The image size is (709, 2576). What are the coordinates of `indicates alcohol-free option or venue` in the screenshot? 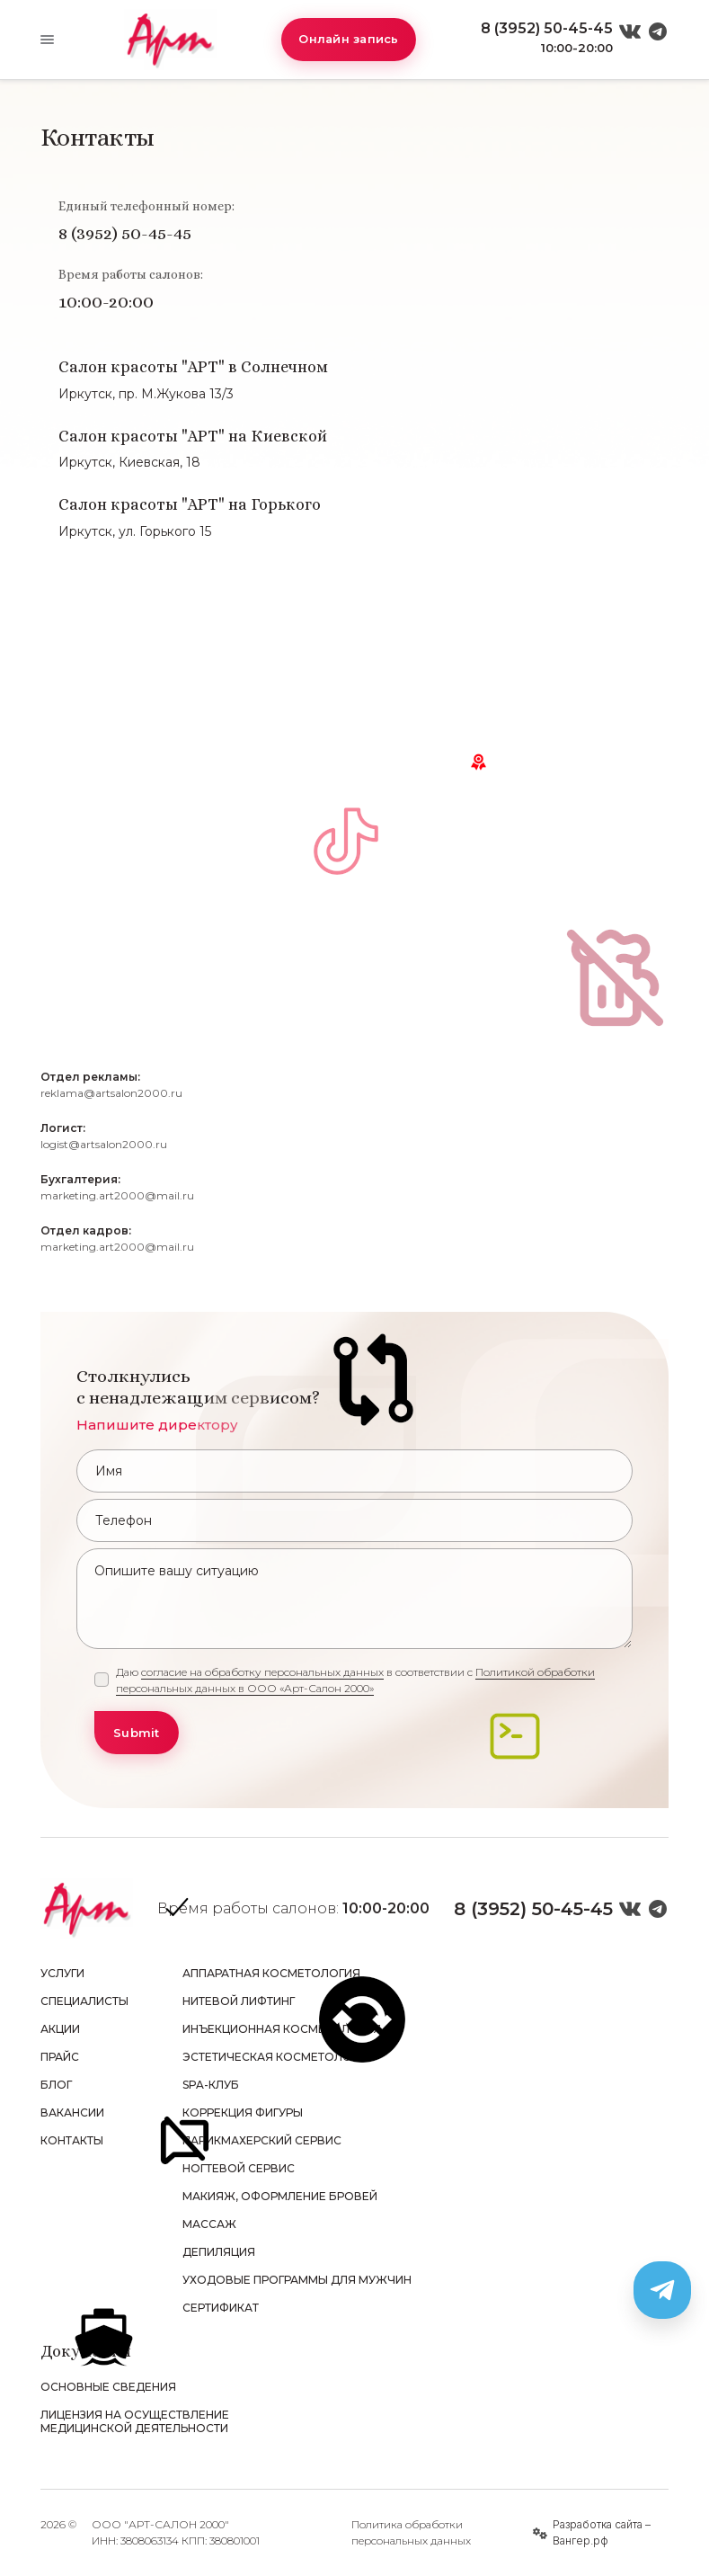 It's located at (615, 977).